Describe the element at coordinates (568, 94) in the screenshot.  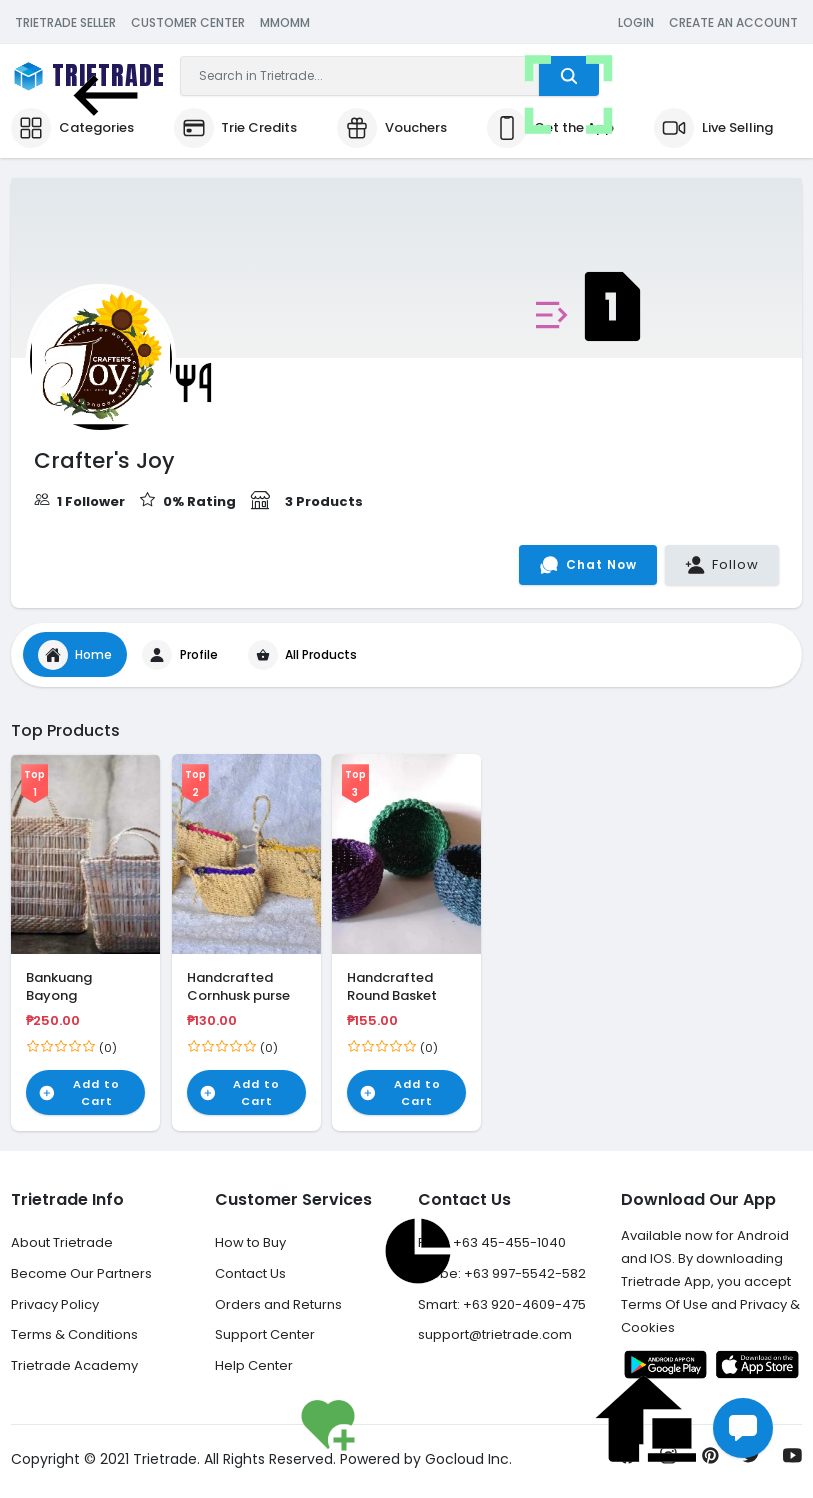
I see `enter fullscreen mode` at that location.